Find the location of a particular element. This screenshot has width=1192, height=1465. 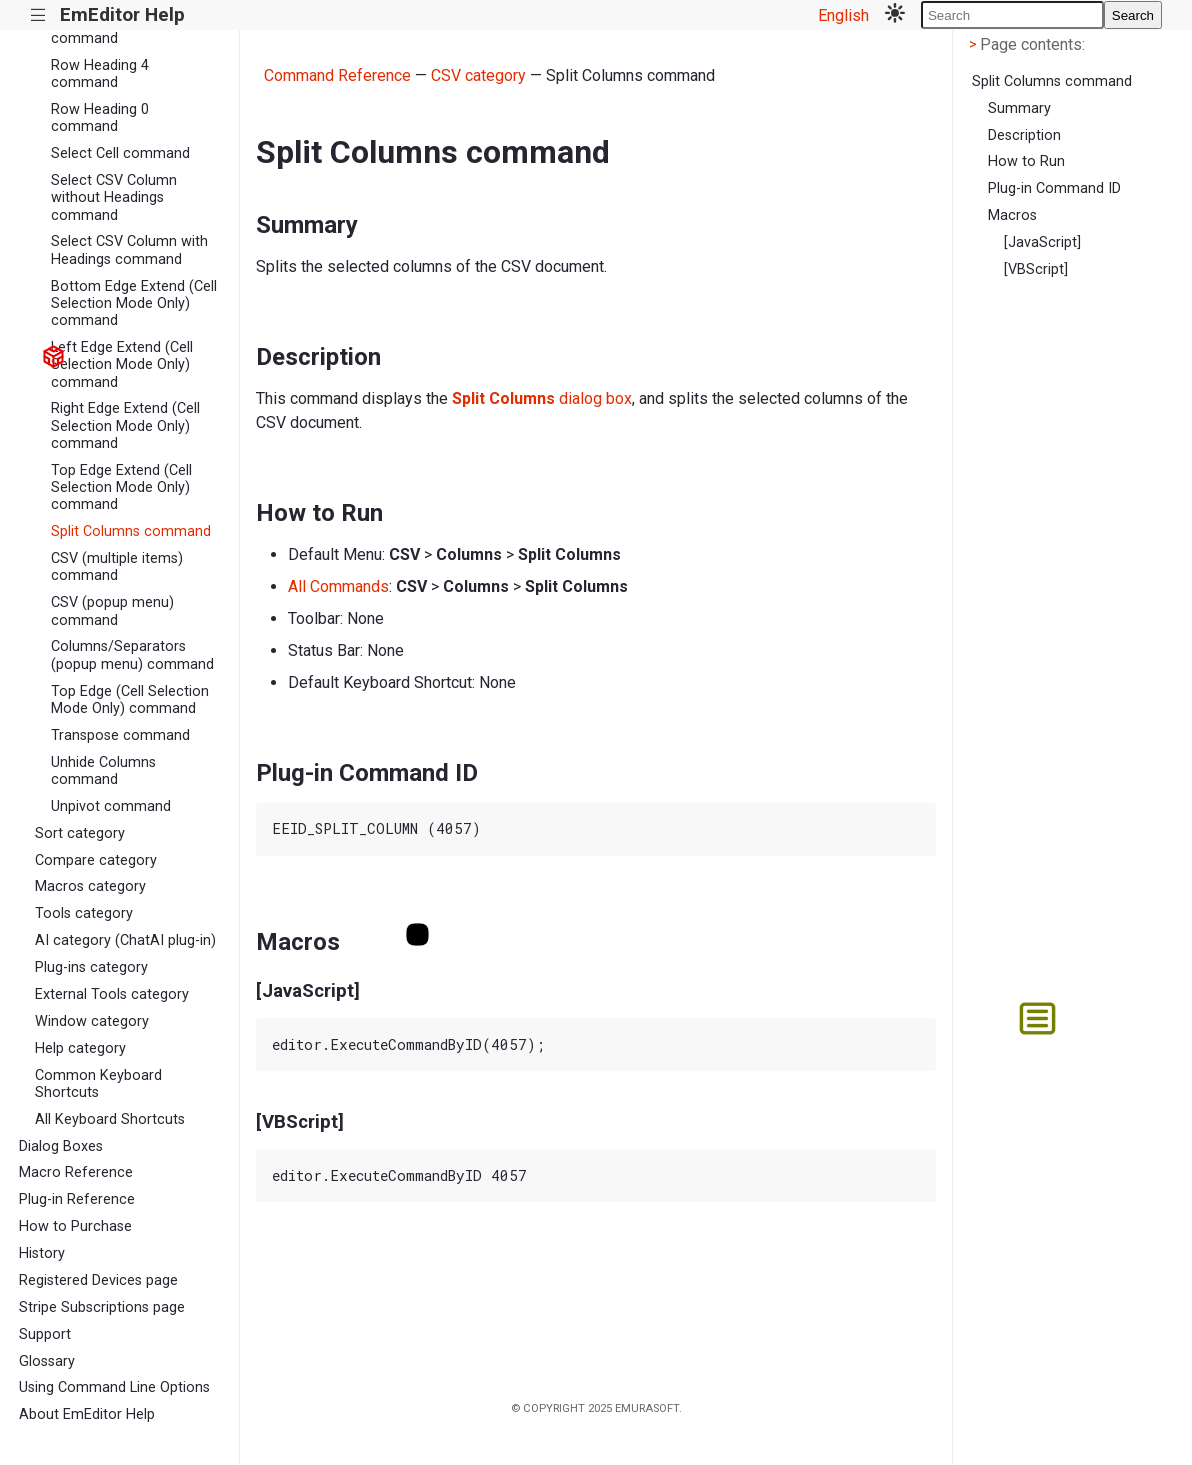

a filled checkbox or selection indicator is located at coordinates (417, 934).